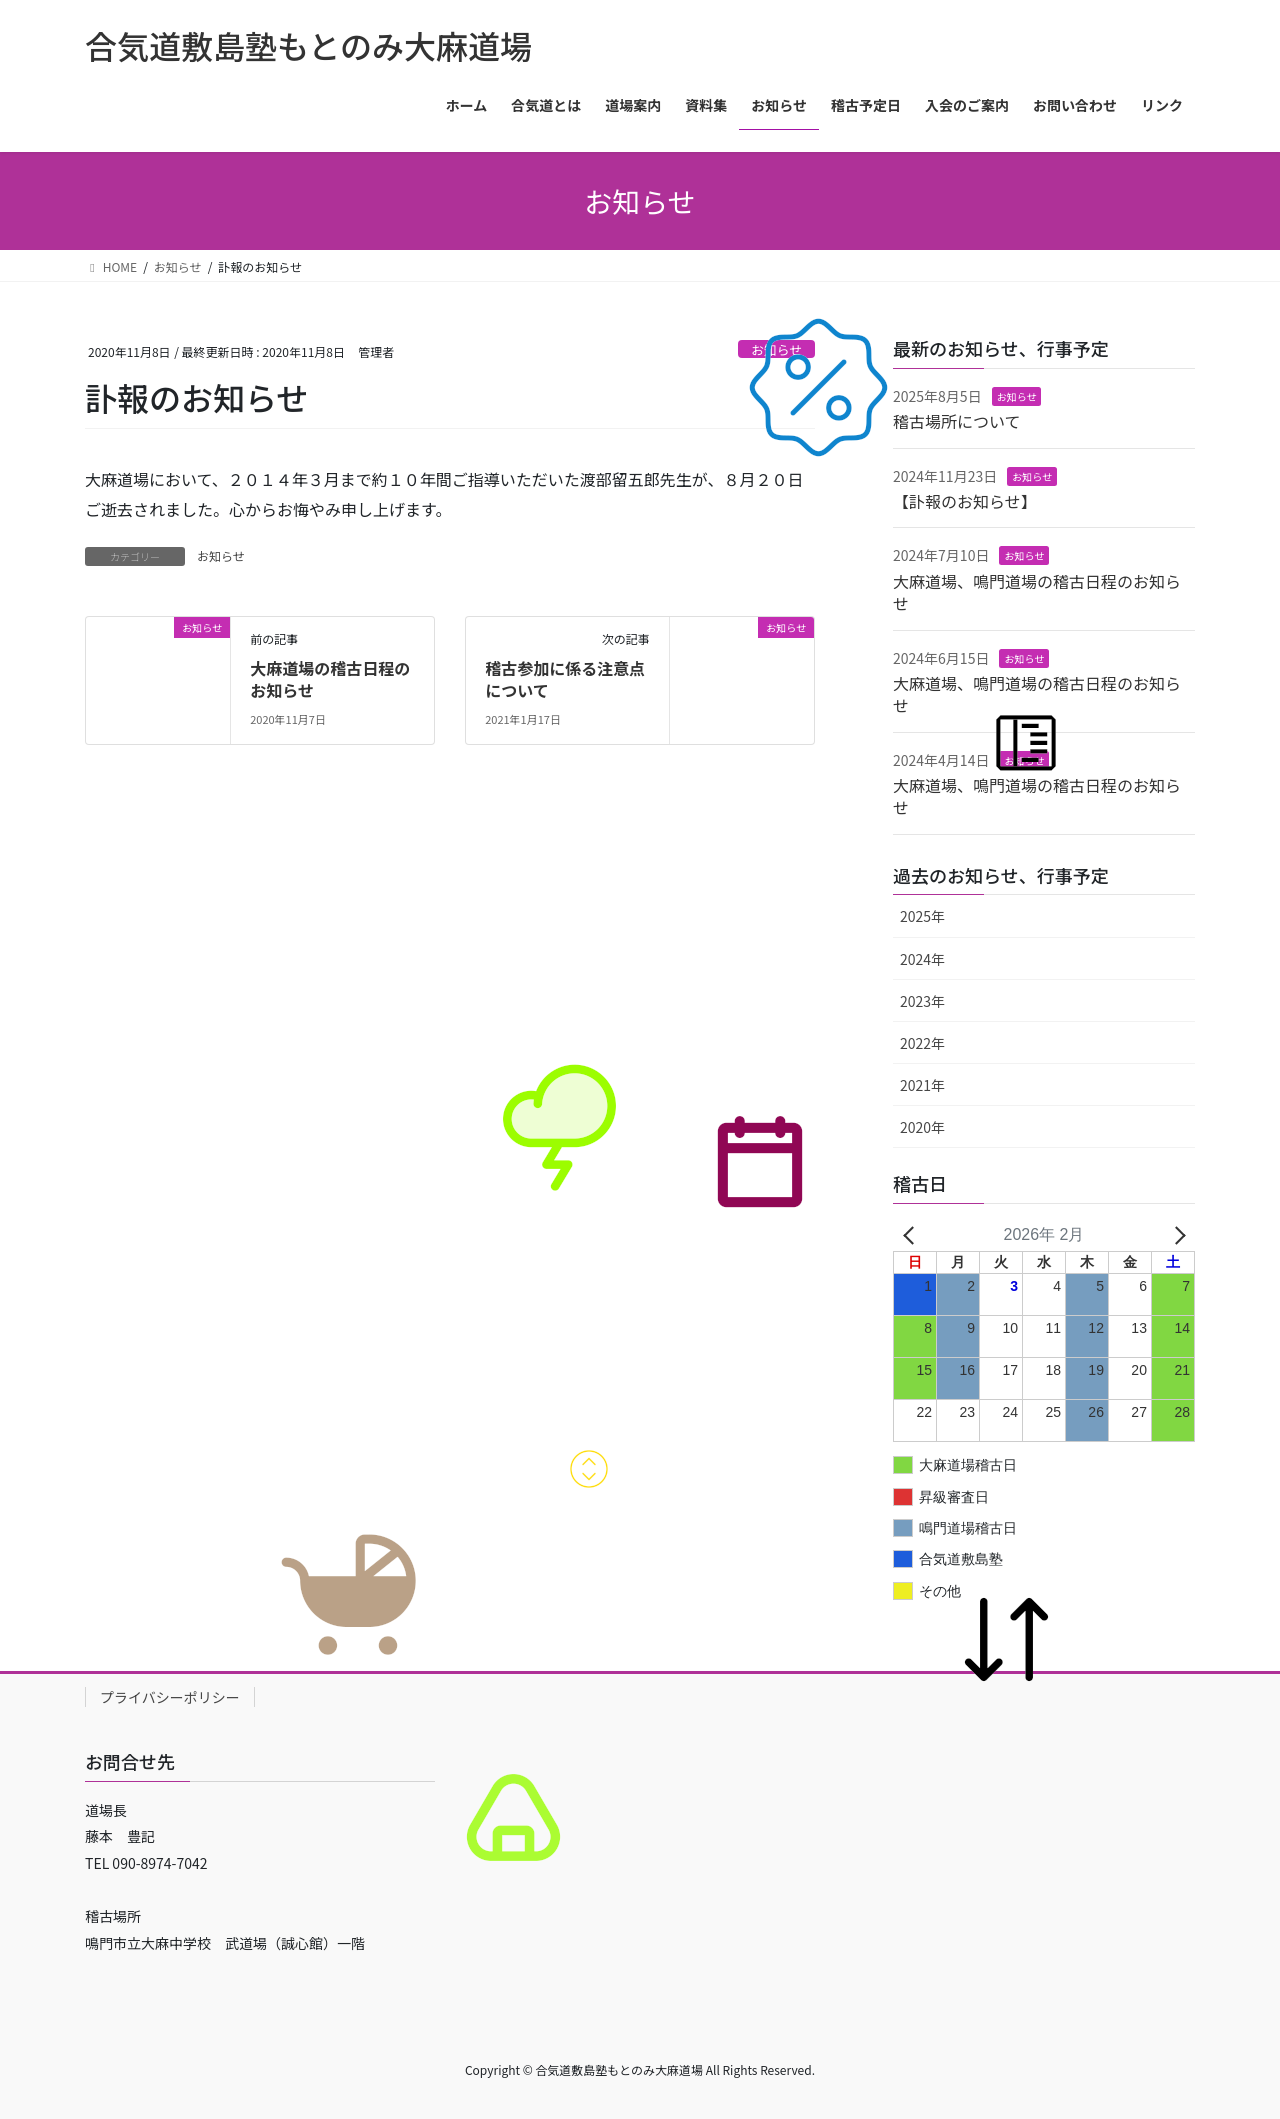 This screenshot has width=1280, height=2119. Describe the element at coordinates (589, 1469) in the screenshot. I see `expand or collapse content` at that location.